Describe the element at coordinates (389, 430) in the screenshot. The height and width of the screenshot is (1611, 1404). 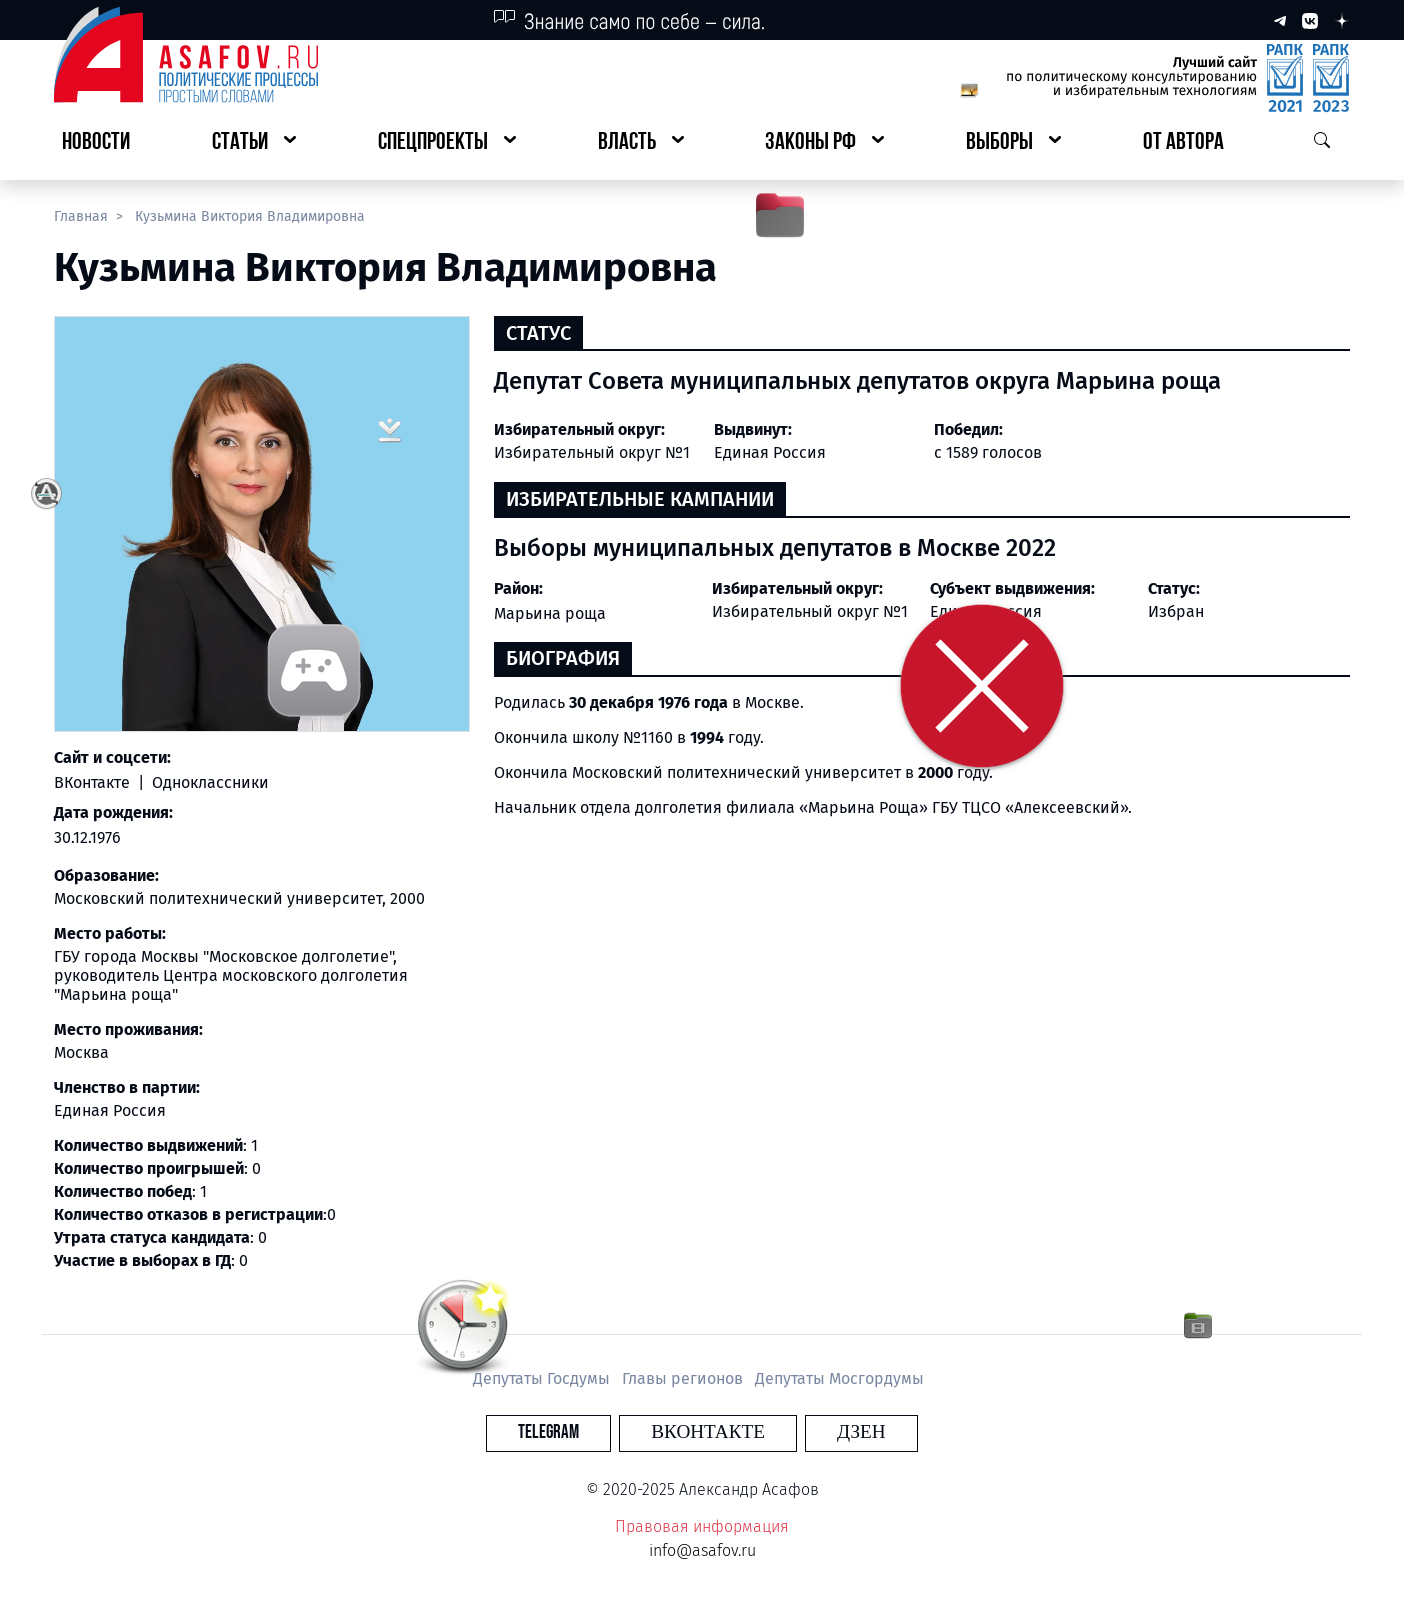
I see `scroll to bottom of page or list` at that location.